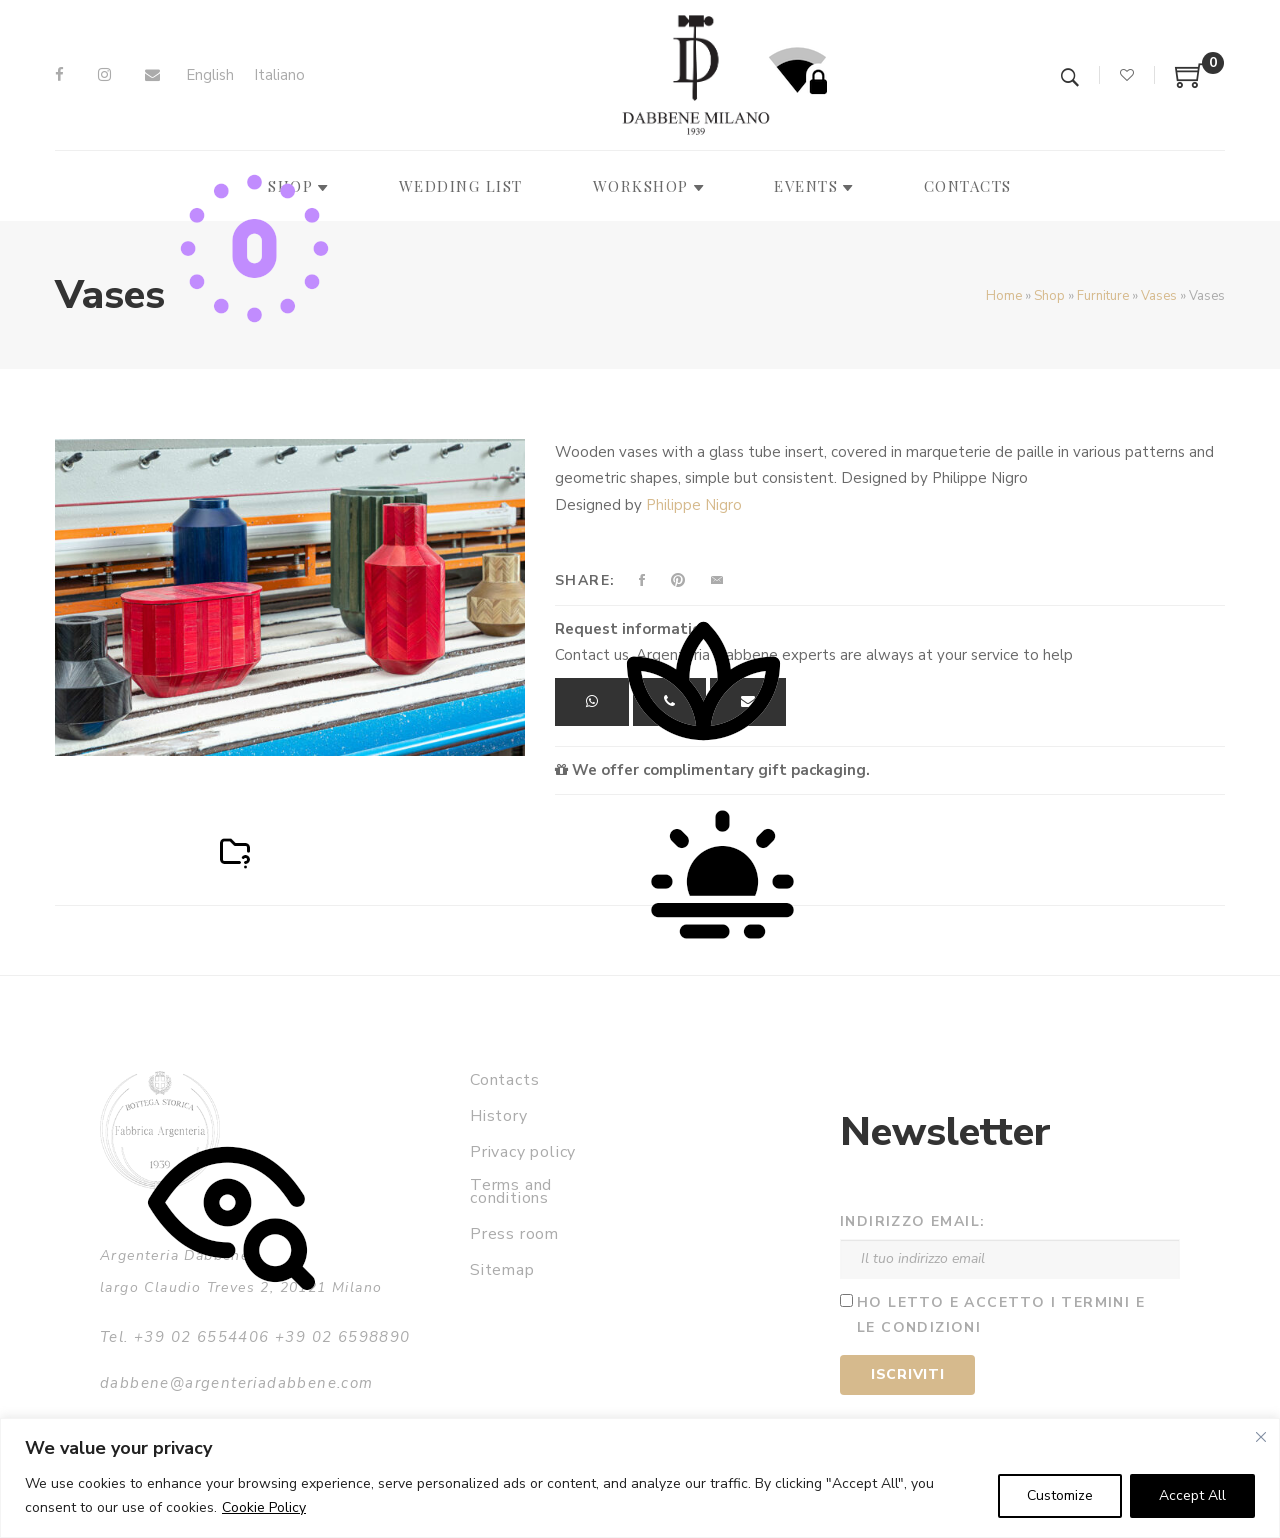 This screenshot has width=1280, height=1538. I want to click on connected to a secure wifi network with good signal strength, so click(797, 69).